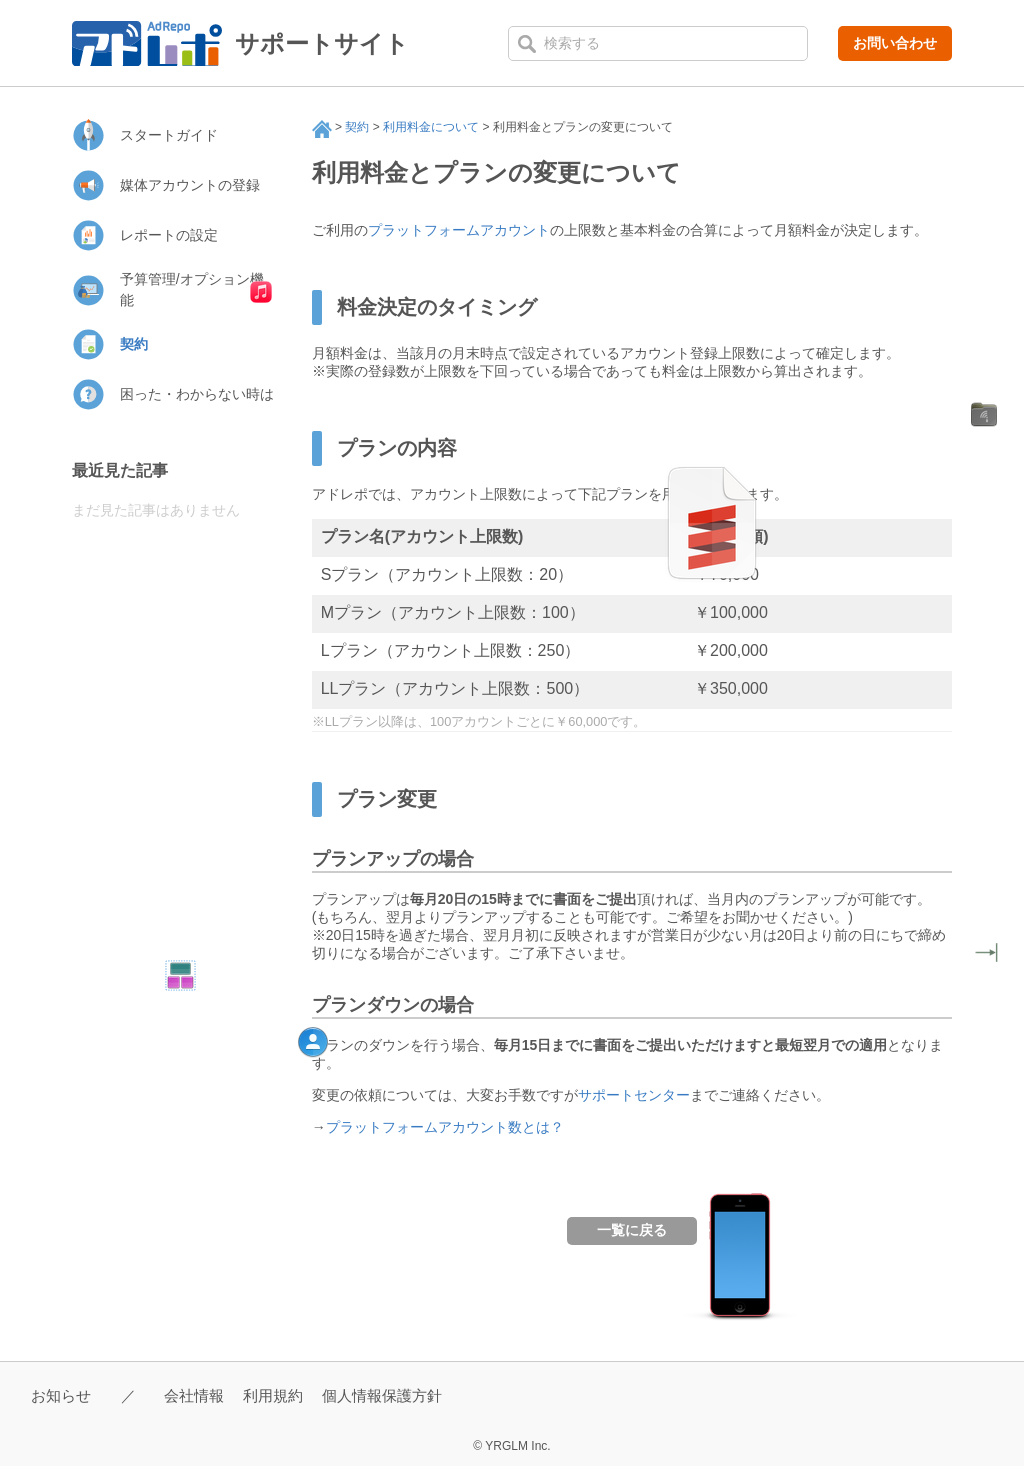 The width and height of the screenshot is (1024, 1466). Describe the element at coordinates (984, 414) in the screenshot. I see `folder synced with insync cloud service` at that location.